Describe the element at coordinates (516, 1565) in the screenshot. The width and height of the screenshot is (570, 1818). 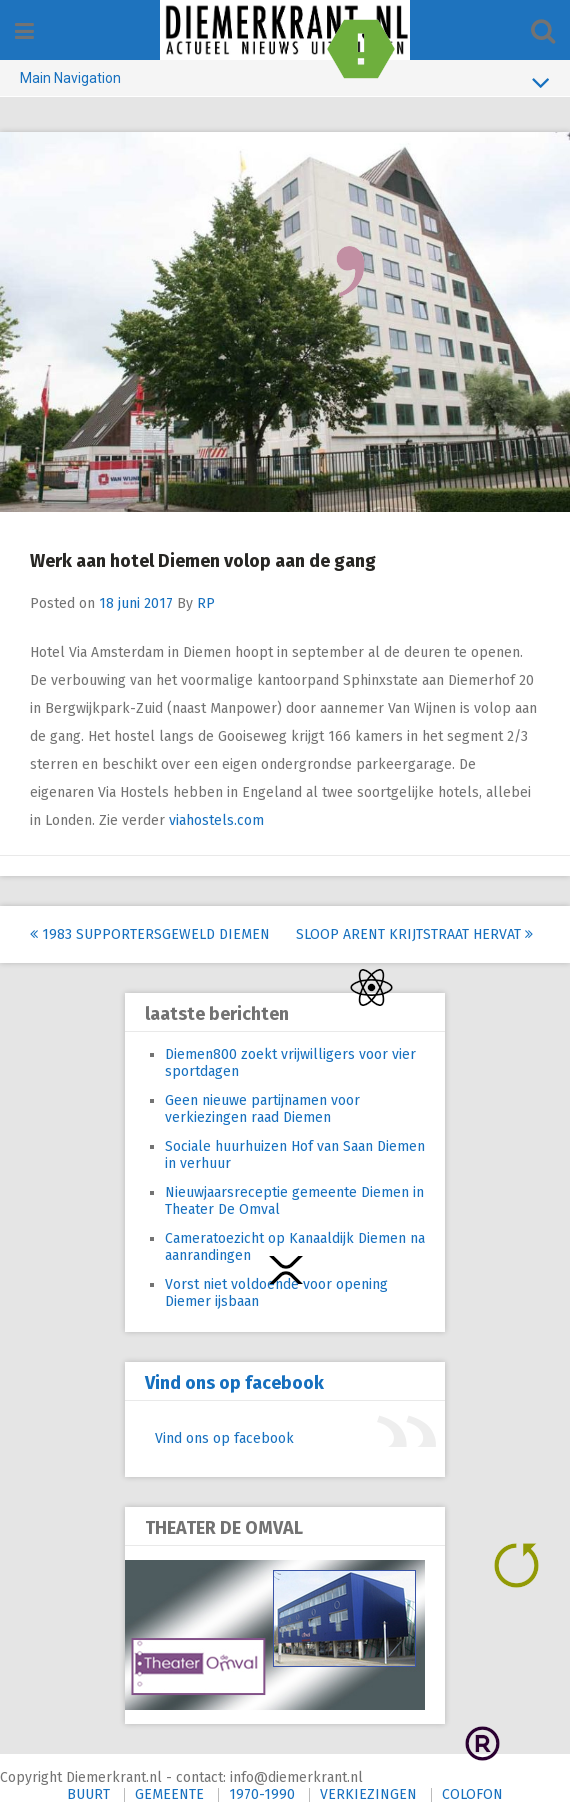
I see `reset to previous state` at that location.